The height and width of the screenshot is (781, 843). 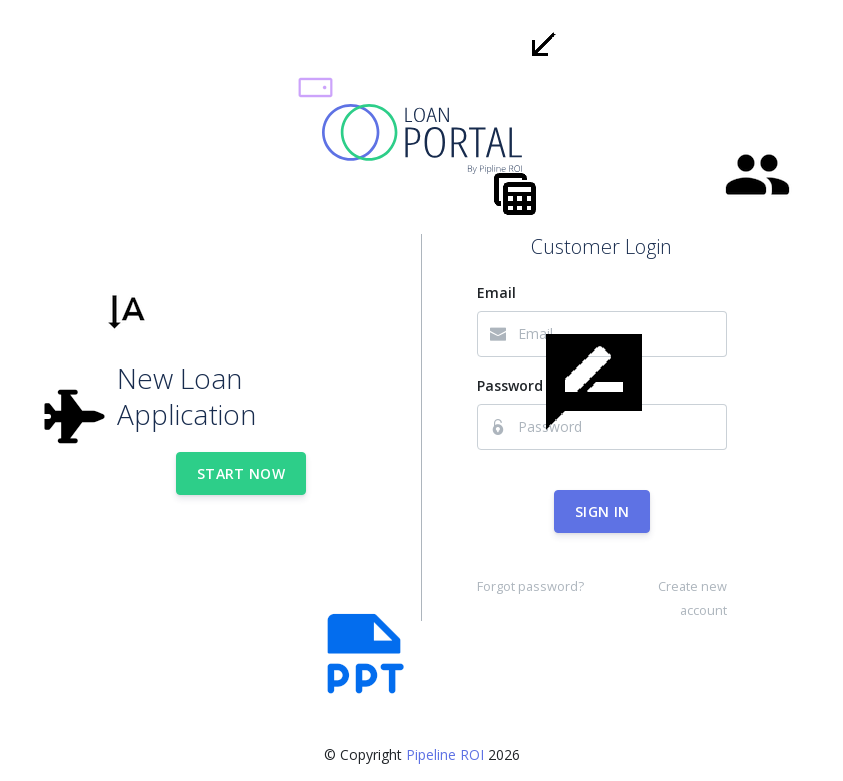 What do you see at coordinates (364, 657) in the screenshot?
I see `open a PowerPoint presentation file` at bounding box center [364, 657].